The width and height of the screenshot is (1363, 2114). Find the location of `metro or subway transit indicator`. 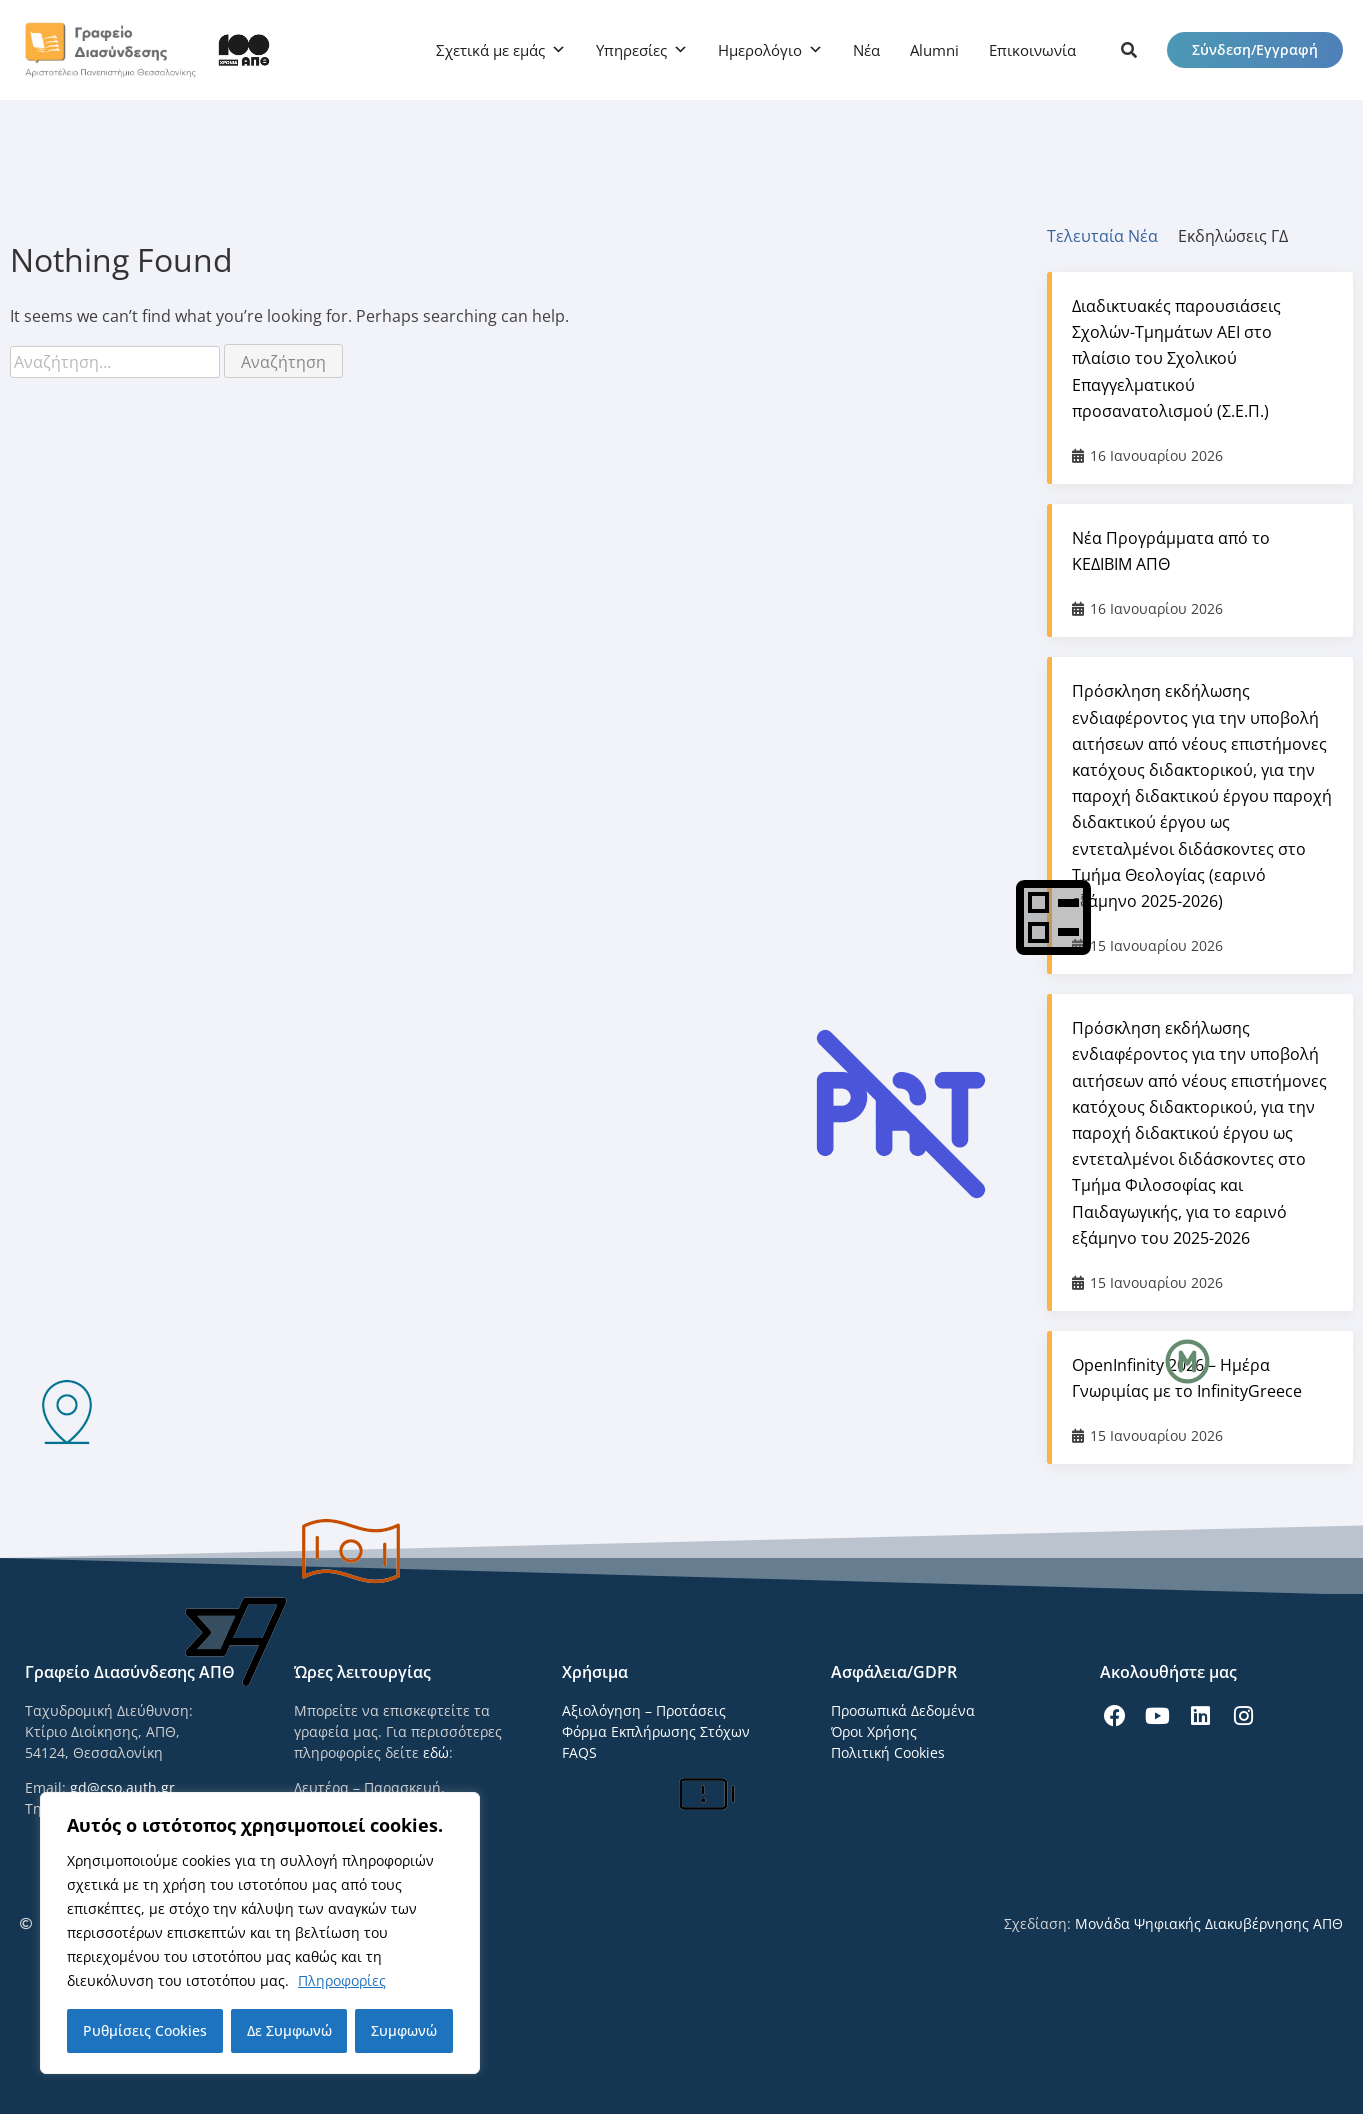

metro or subway transit indicator is located at coordinates (1187, 1361).